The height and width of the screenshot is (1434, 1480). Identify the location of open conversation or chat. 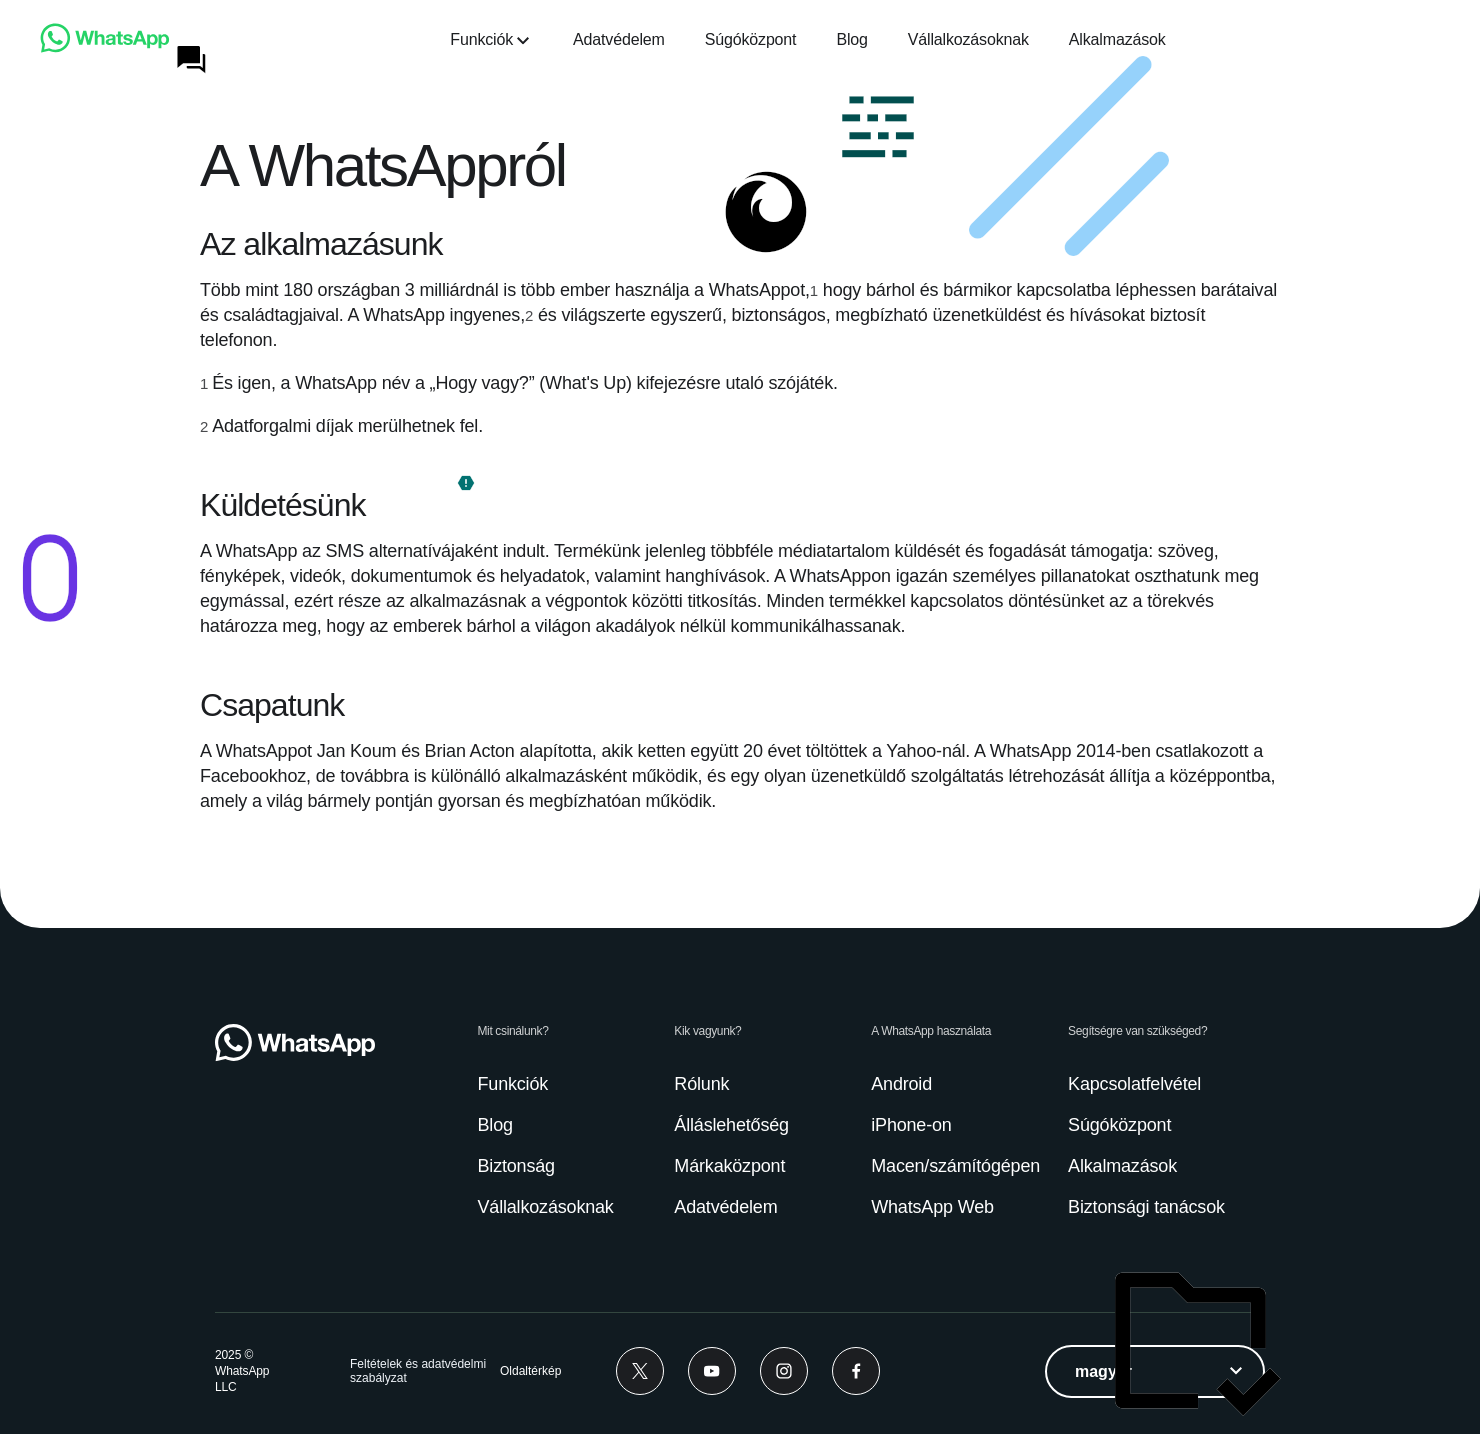
(192, 58).